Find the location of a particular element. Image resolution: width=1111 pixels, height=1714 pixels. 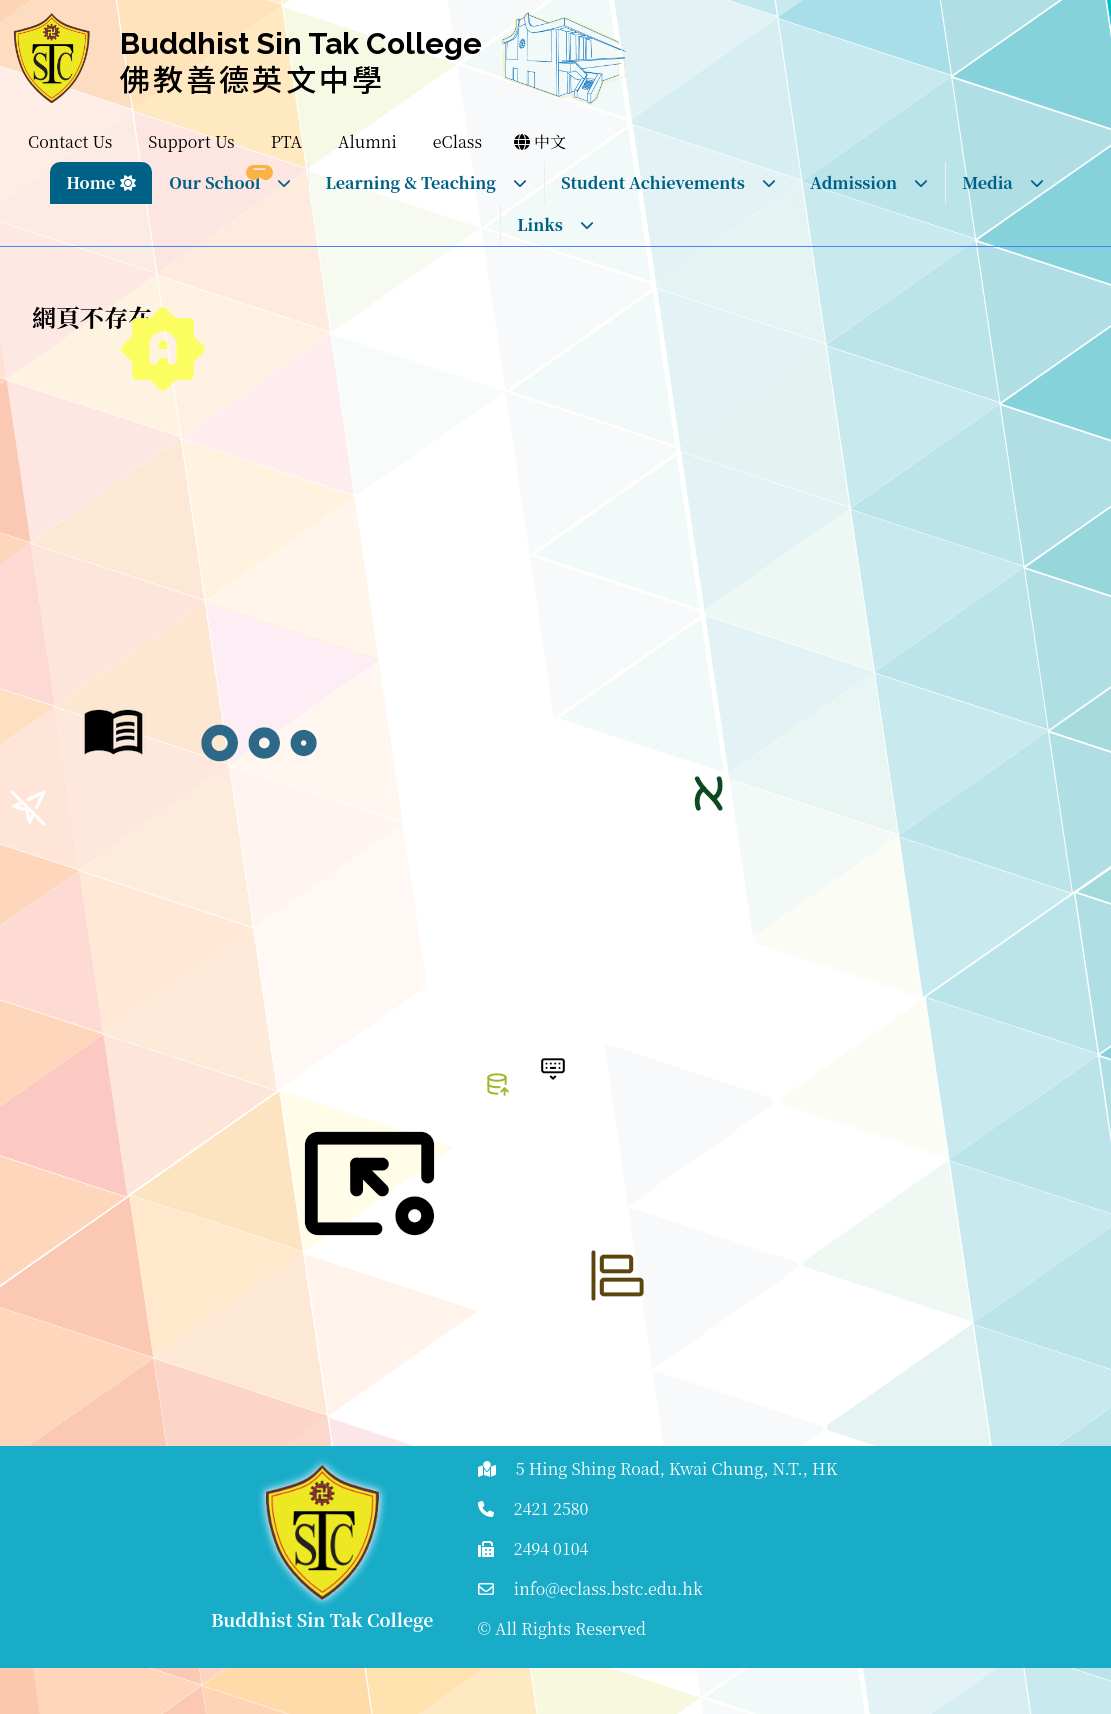

switch to hebrew keyboard layout is located at coordinates (709, 793).